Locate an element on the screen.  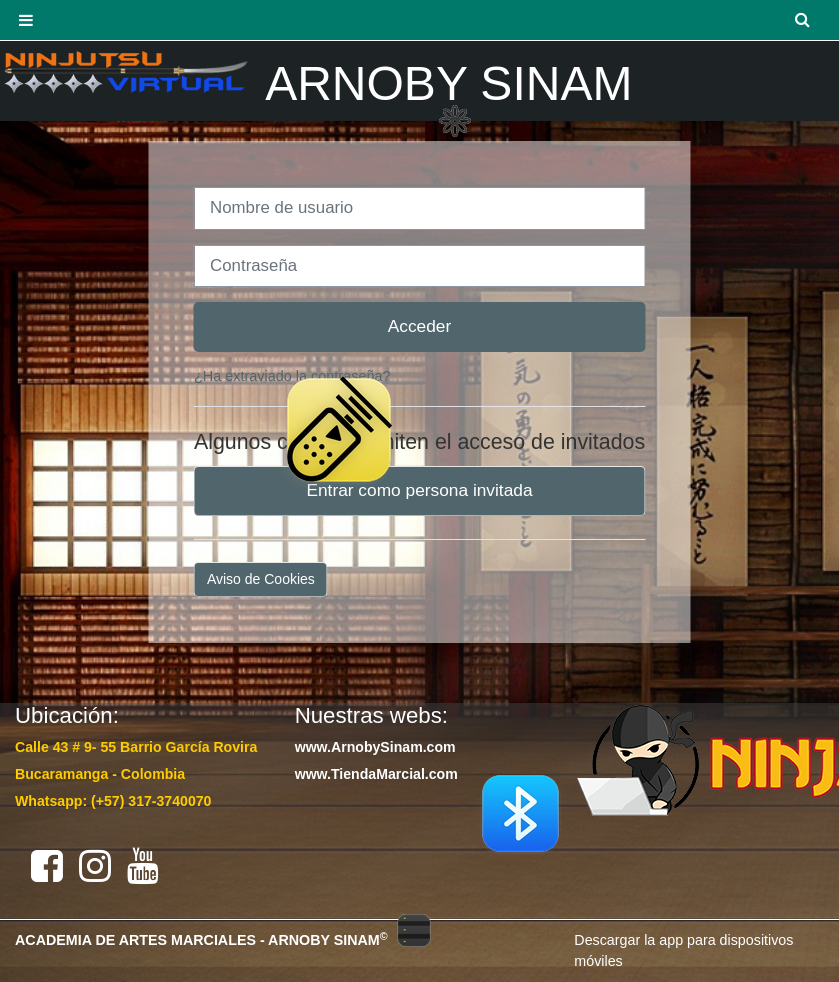
open community remote app is located at coordinates (339, 430).